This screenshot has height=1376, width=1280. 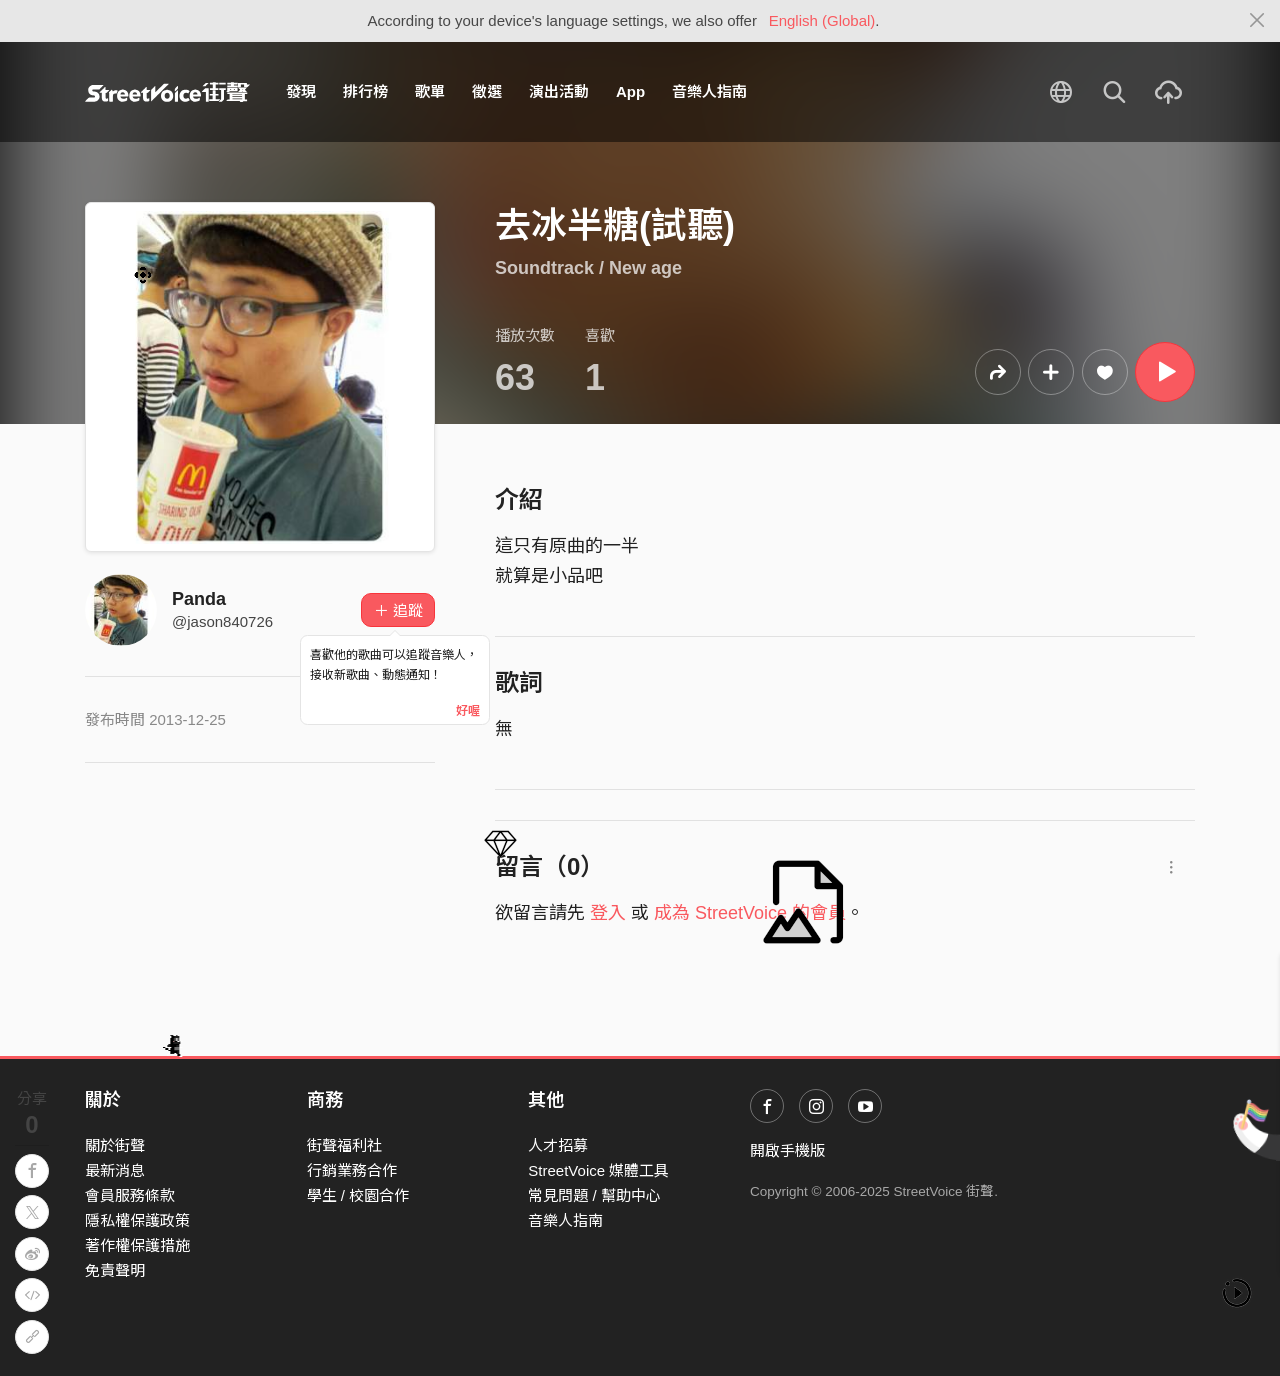 What do you see at coordinates (1237, 1293) in the screenshot?
I see `enable motion photos capture` at bounding box center [1237, 1293].